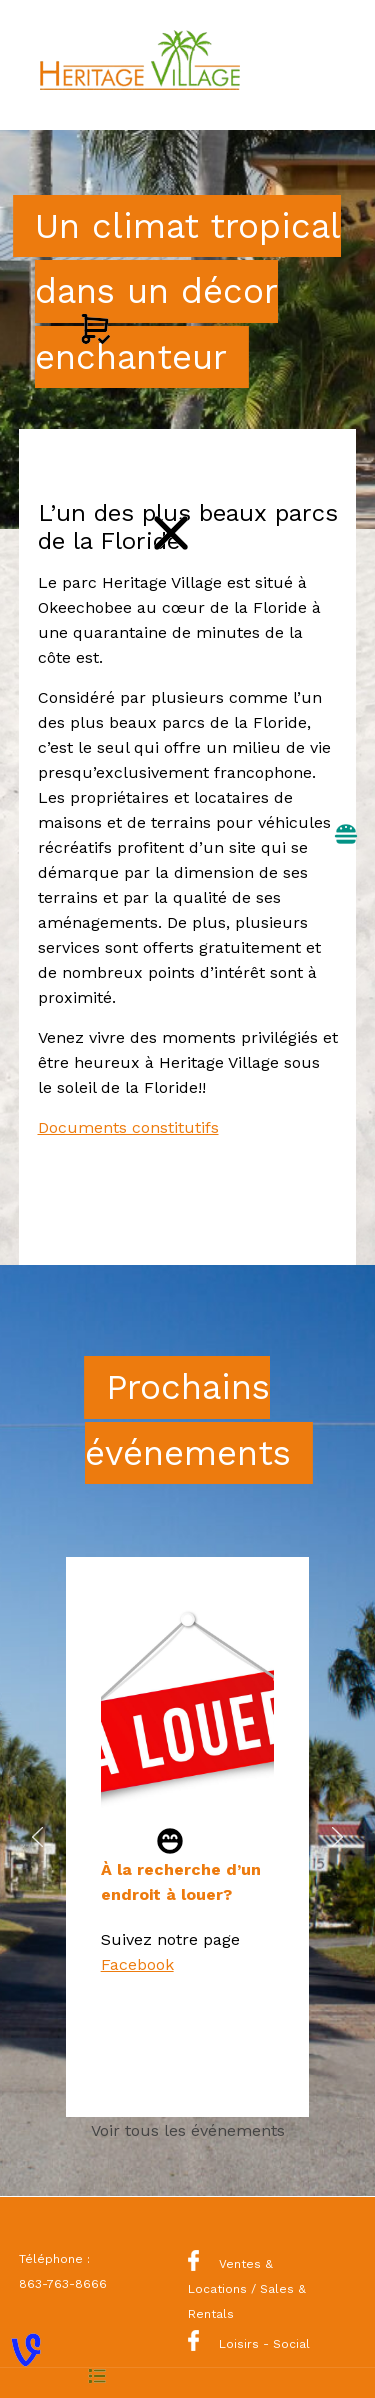  What do you see at coordinates (170, 1841) in the screenshot?
I see `add a reaction to a message` at bounding box center [170, 1841].